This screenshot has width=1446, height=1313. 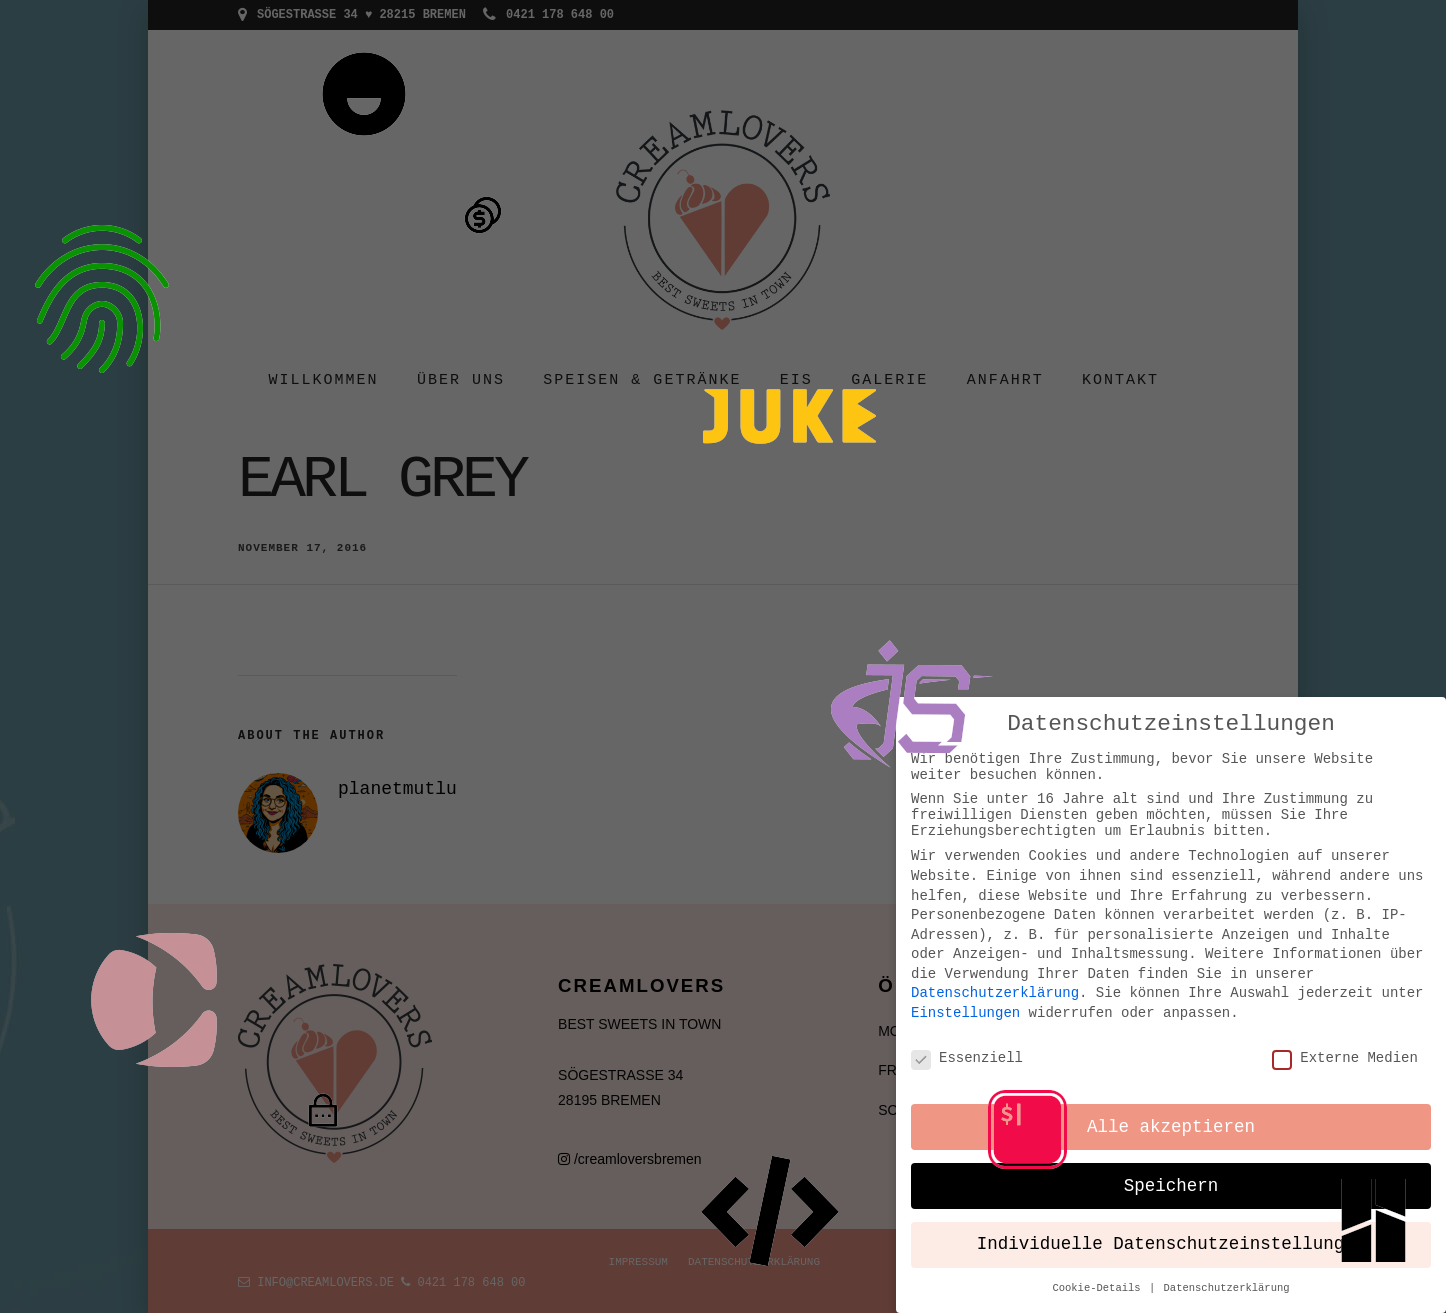 I want to click on open the Bambu Lab app or dashboard, so click(x=1373, y=1220).